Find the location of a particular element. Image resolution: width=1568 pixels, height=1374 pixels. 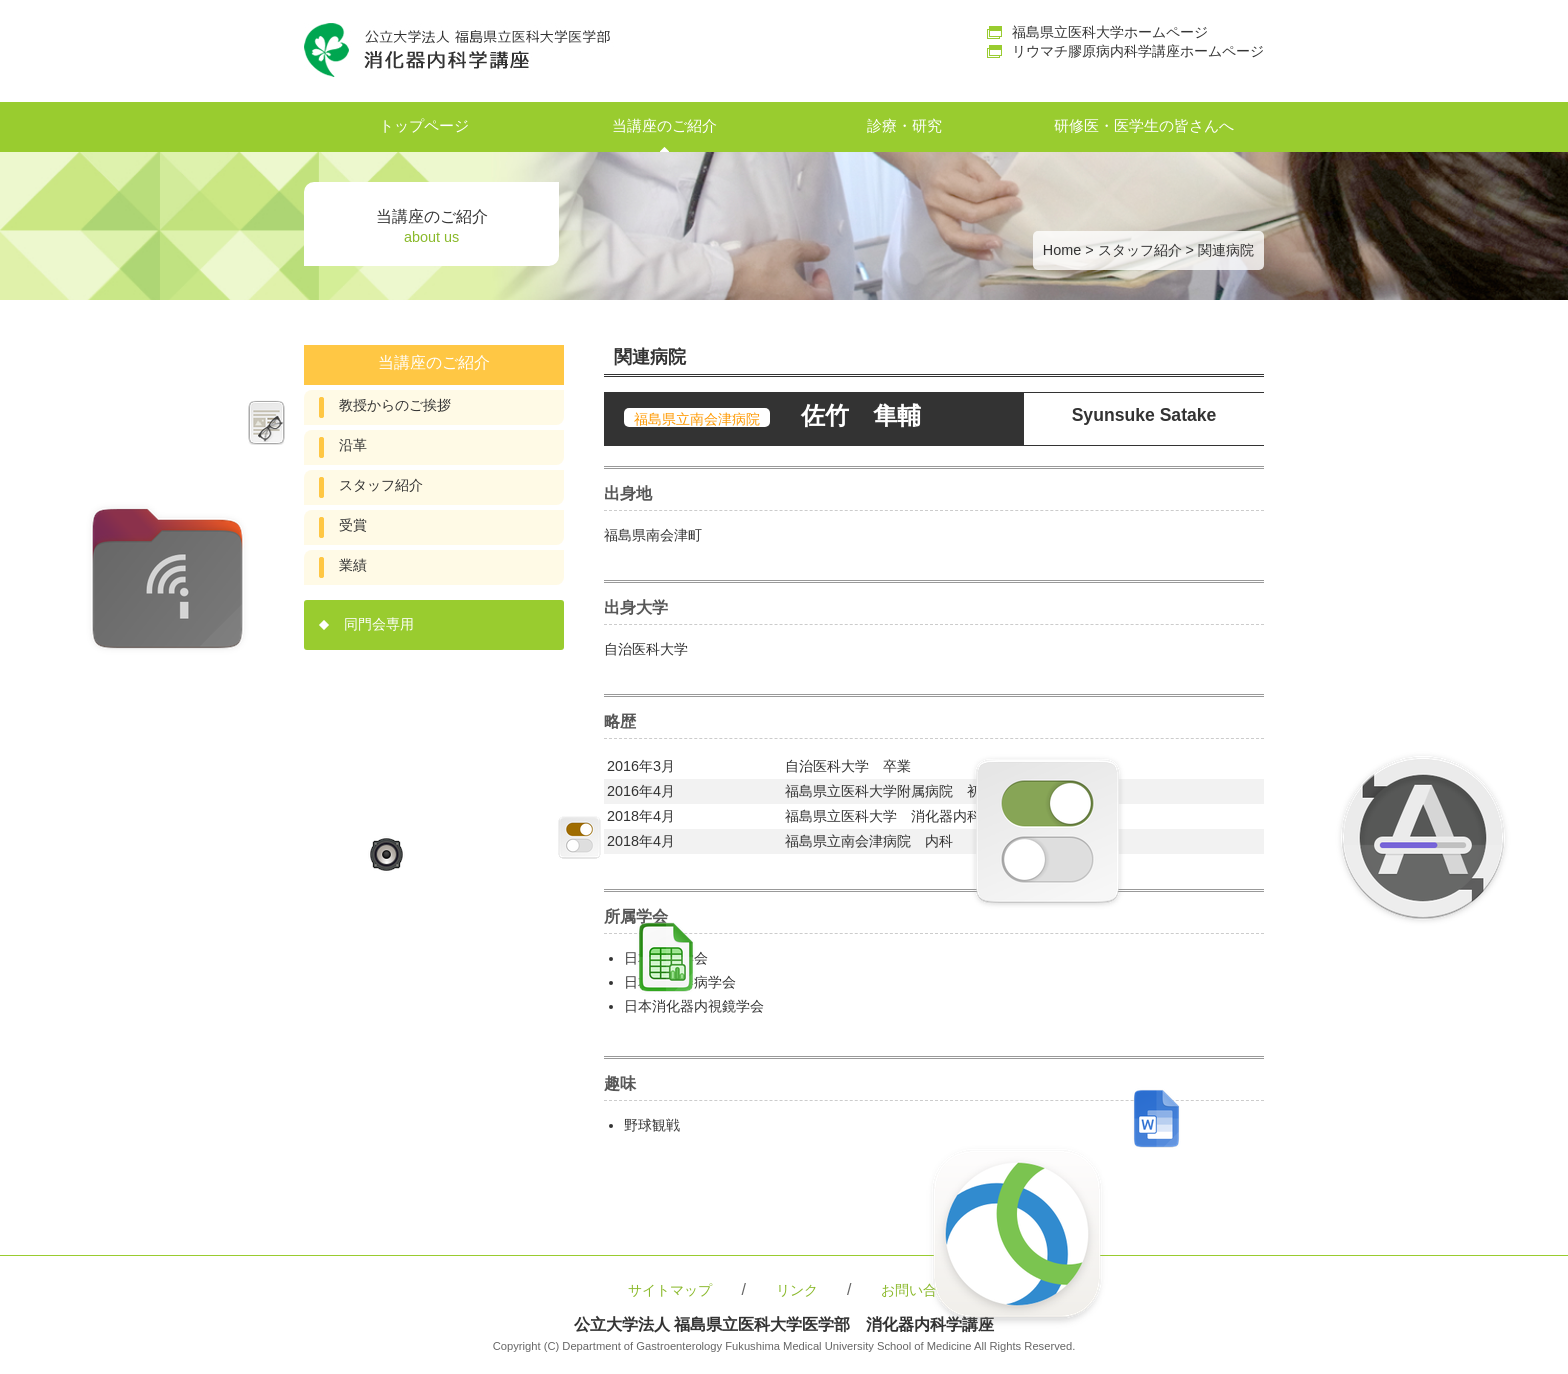

open insync cloud sync folder is located at coordinates (167, 578).